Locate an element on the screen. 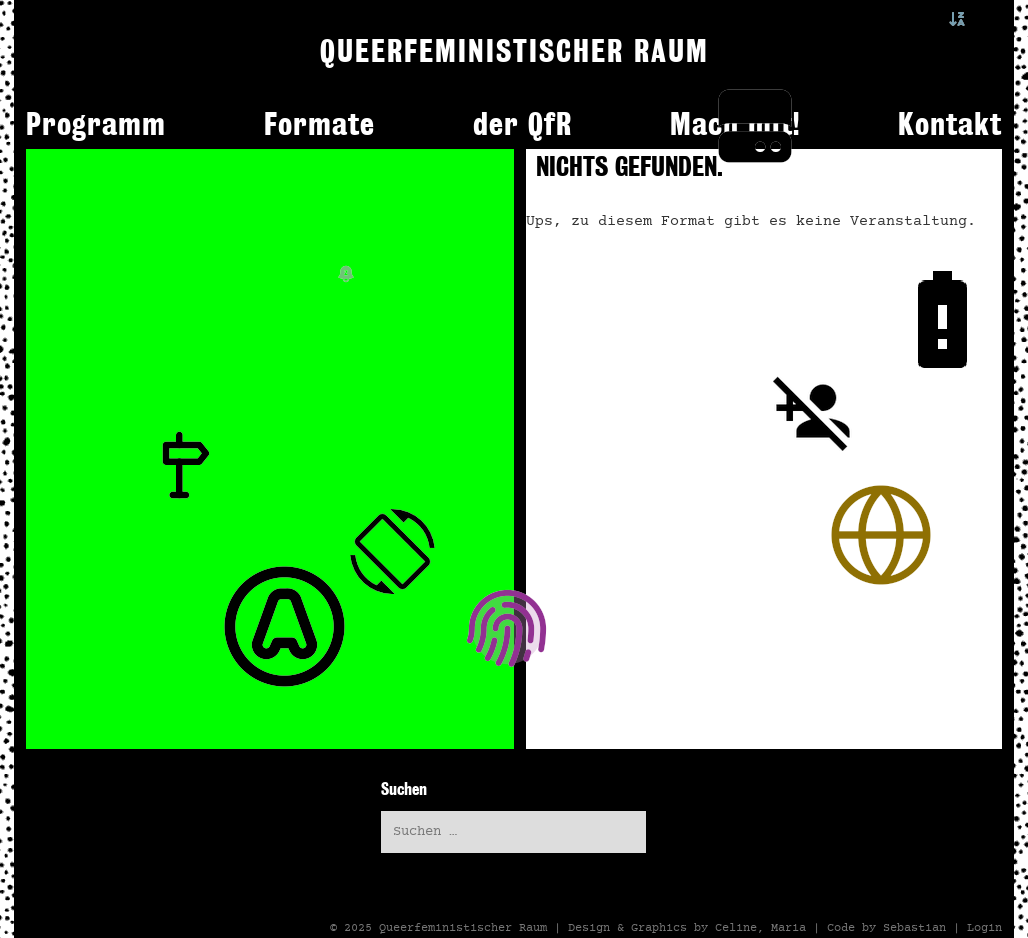  navigate to directions or wayfinding is located at coordinates (186, 465).